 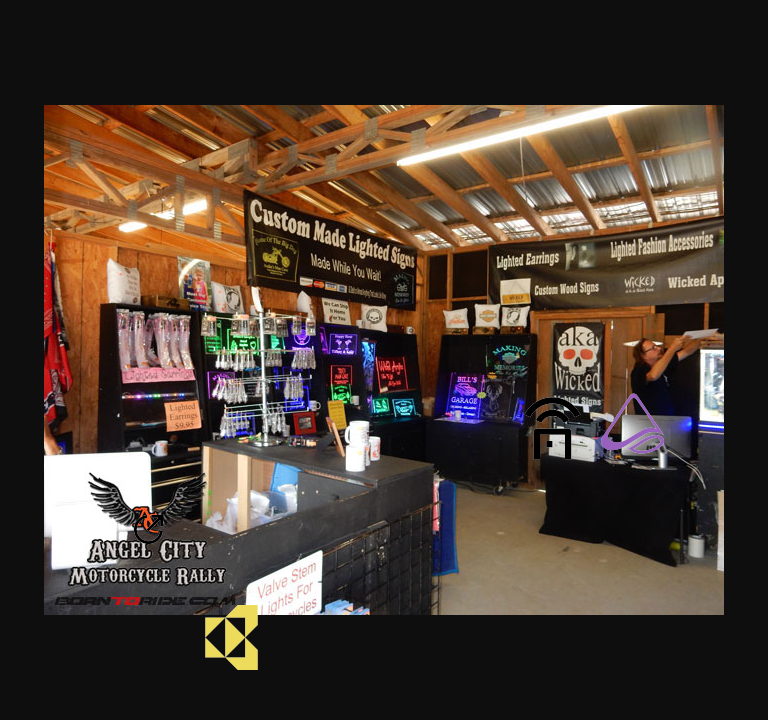 What do you see at coordinates (632, 423) in the screenshot?
I see `mobx-state-tree library logo` at bounding box center [632, 423].